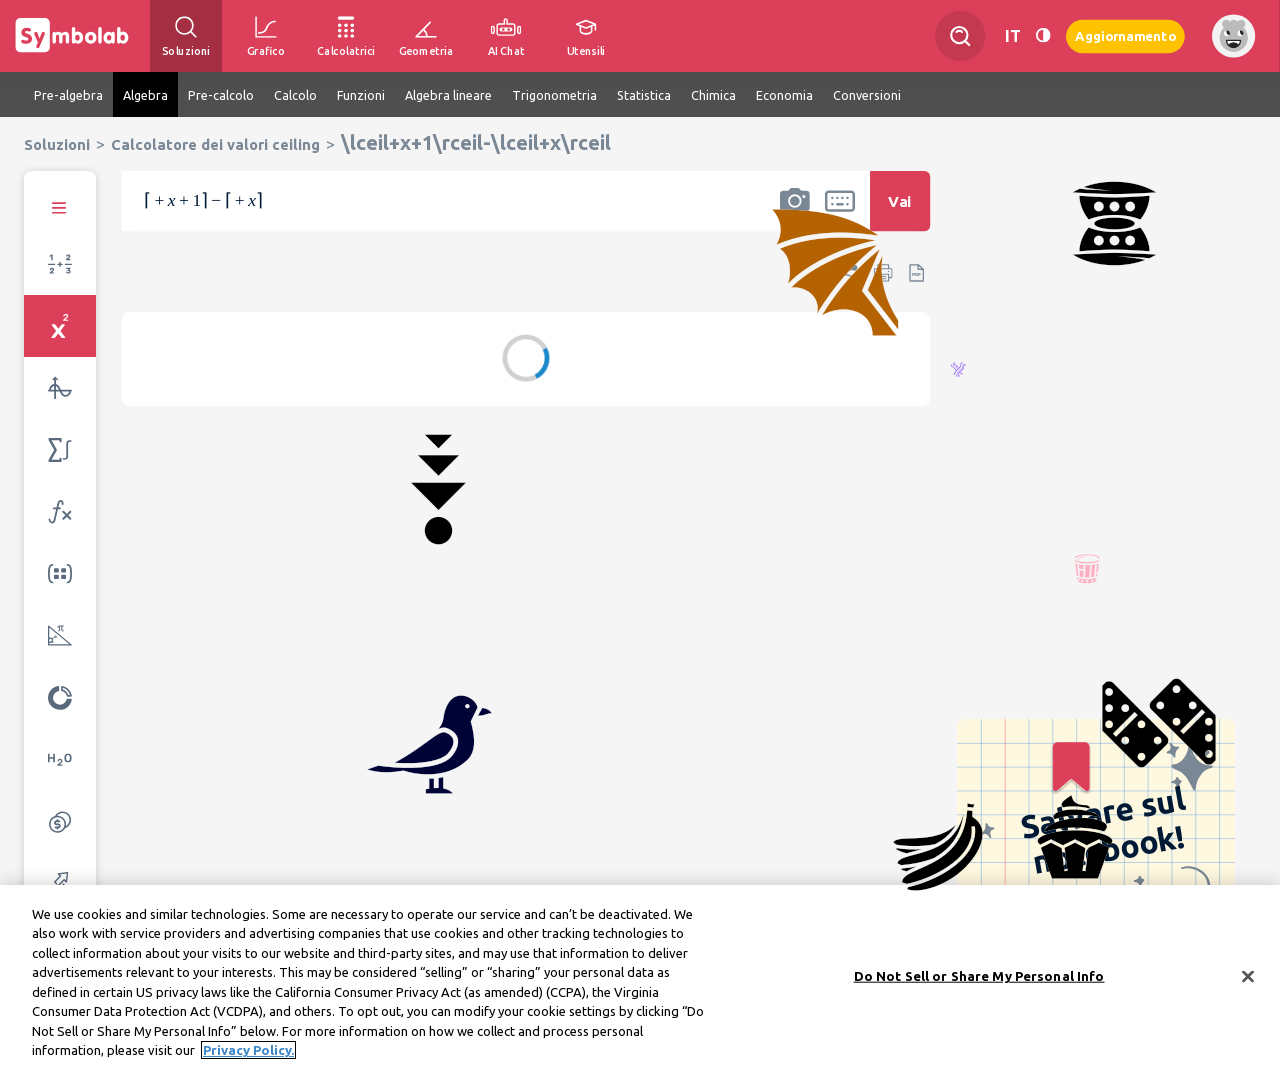 The width and height of the screenshot is (1280, 1071). I want to click on pounce or quick attack action in a game, so click(438, 489).